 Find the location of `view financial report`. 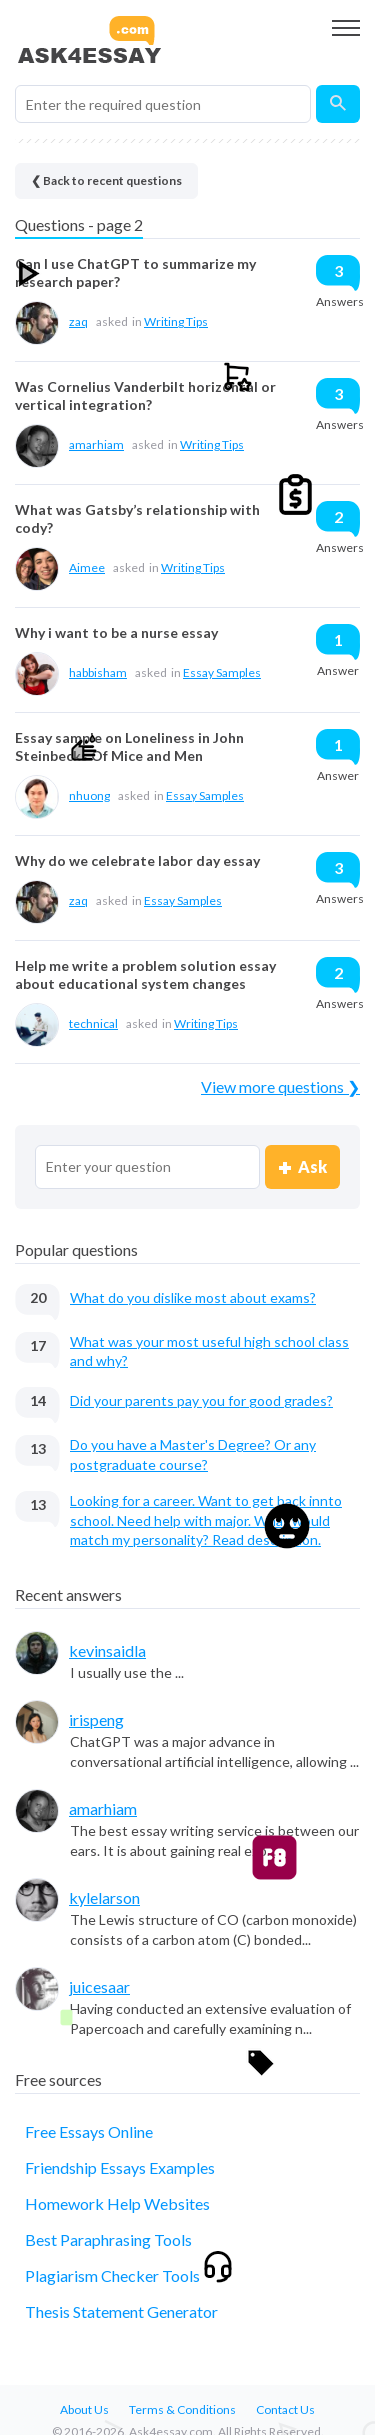

view financial report is located at coordinates (295, 494).